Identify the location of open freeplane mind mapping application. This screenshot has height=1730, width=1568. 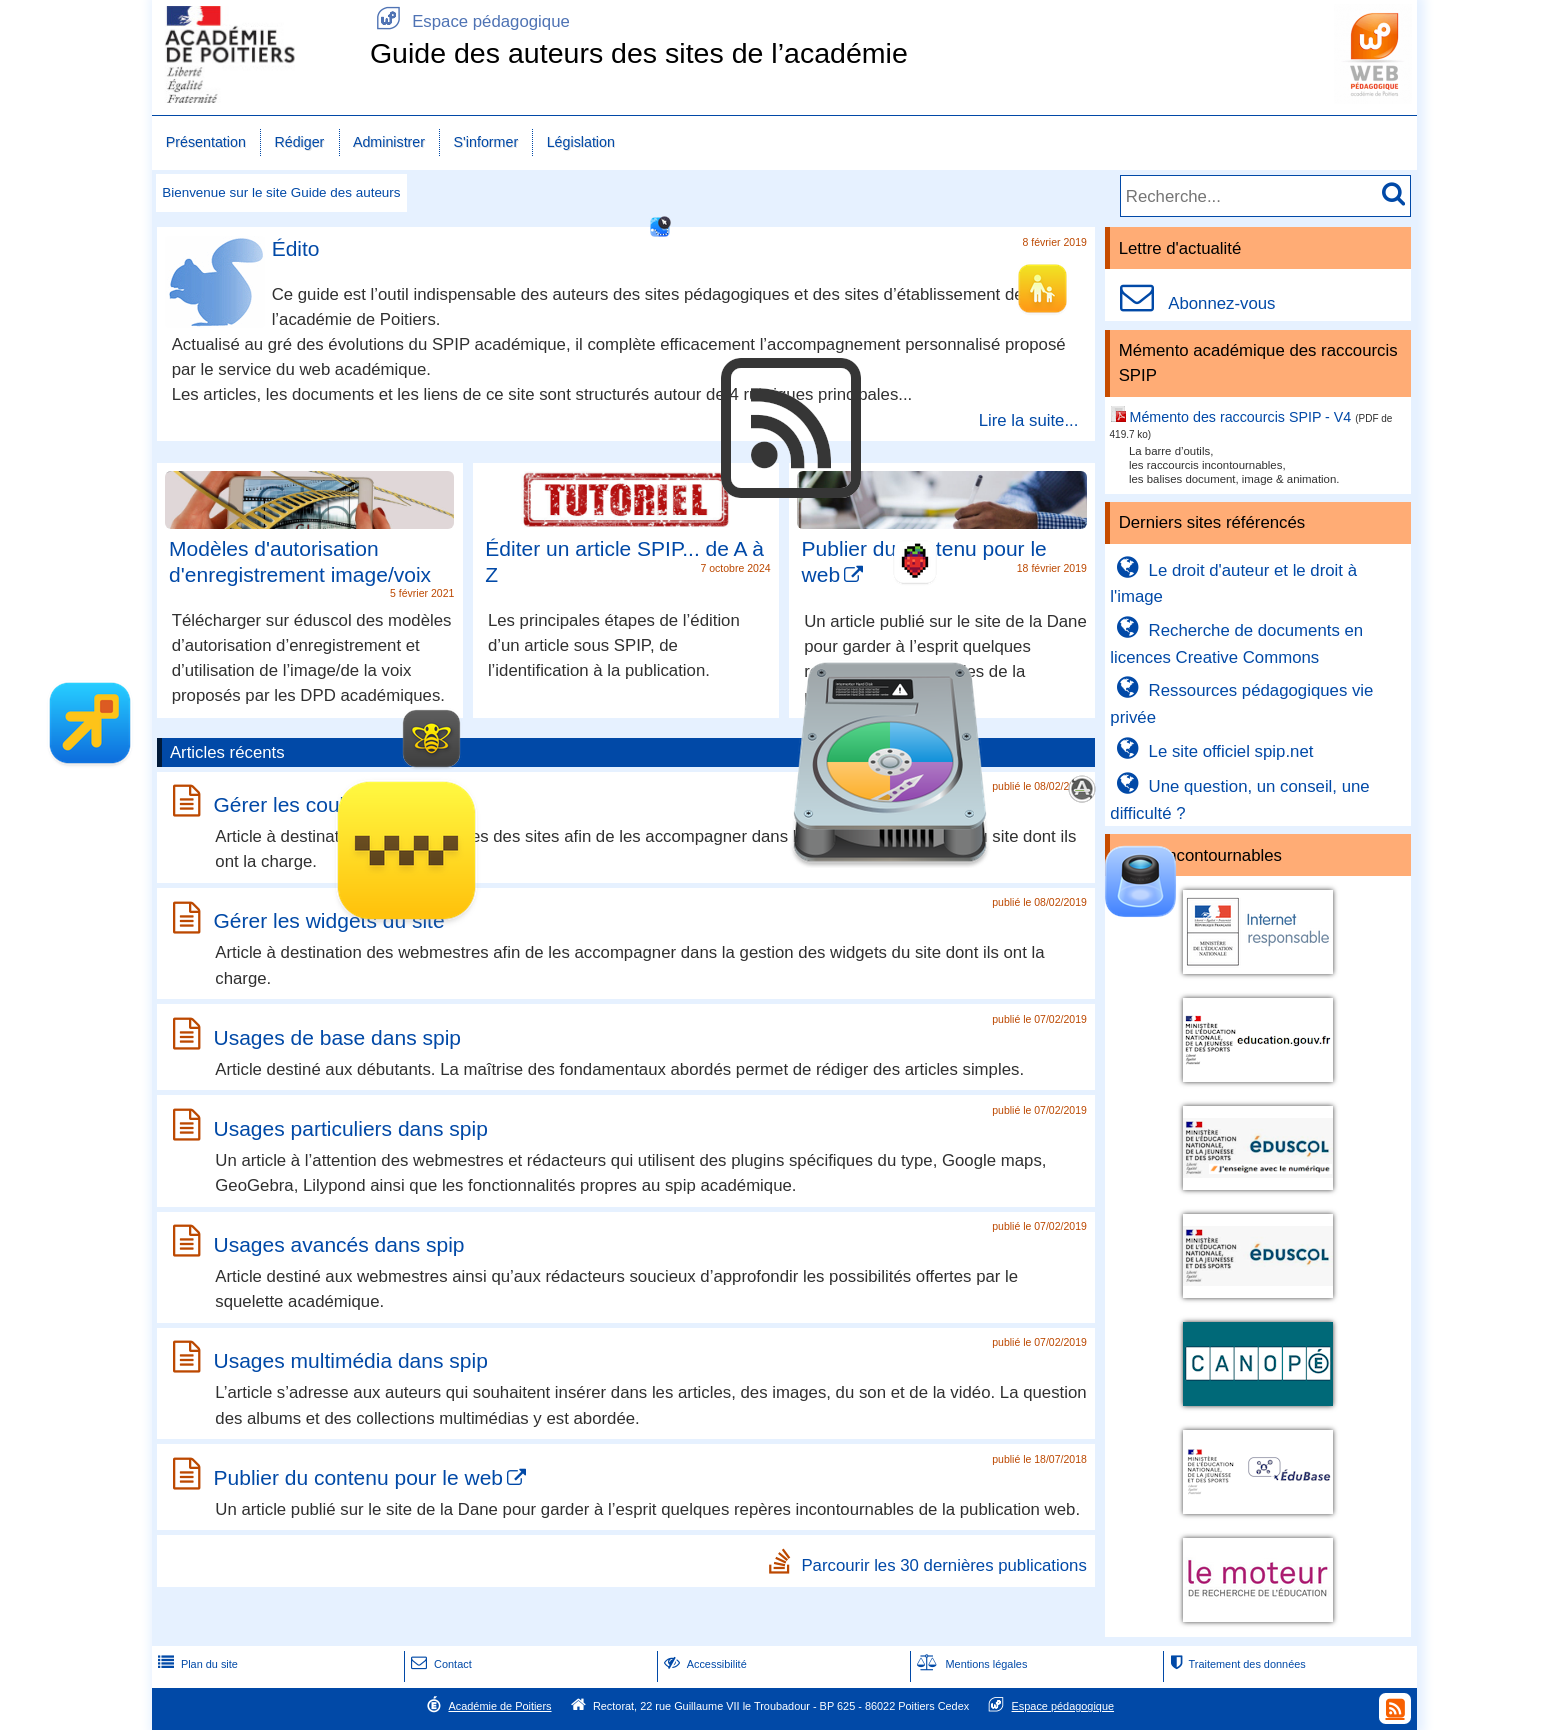
(431, 738).